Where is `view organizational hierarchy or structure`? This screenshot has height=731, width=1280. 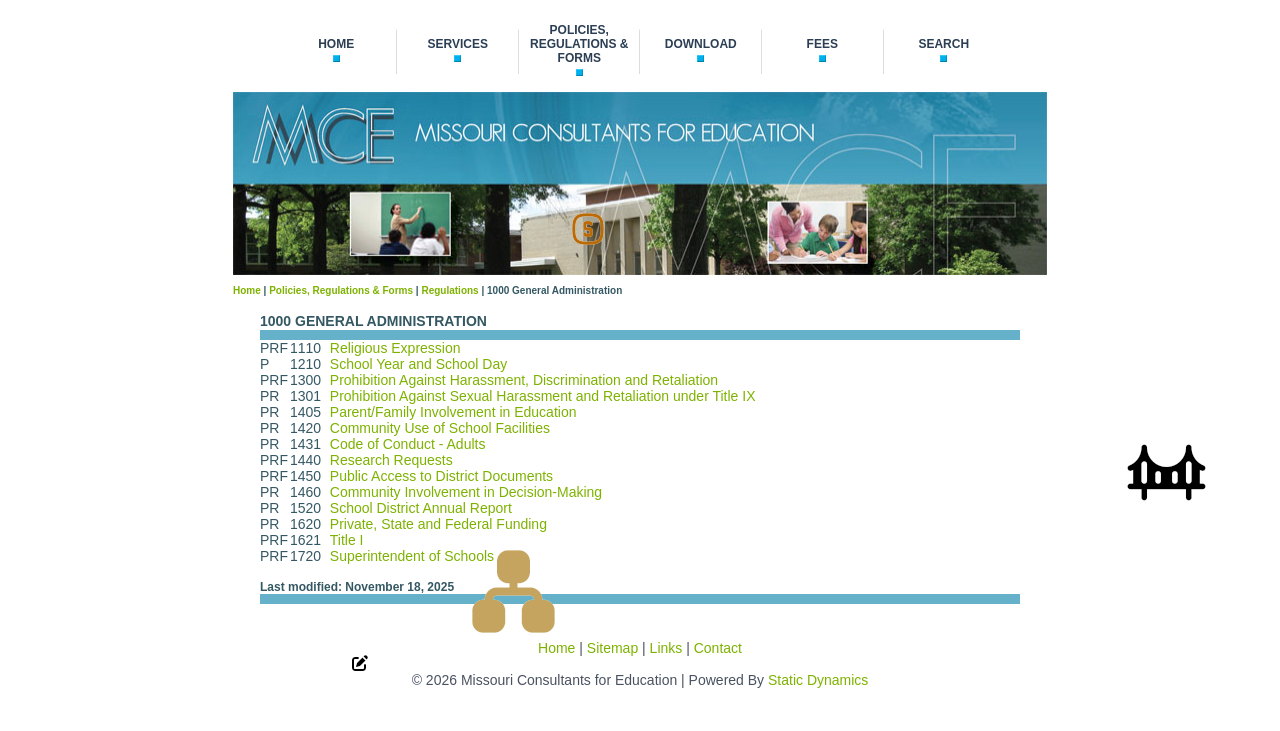 view organizational hierarchy or structure is located at coordinates (513, 591).